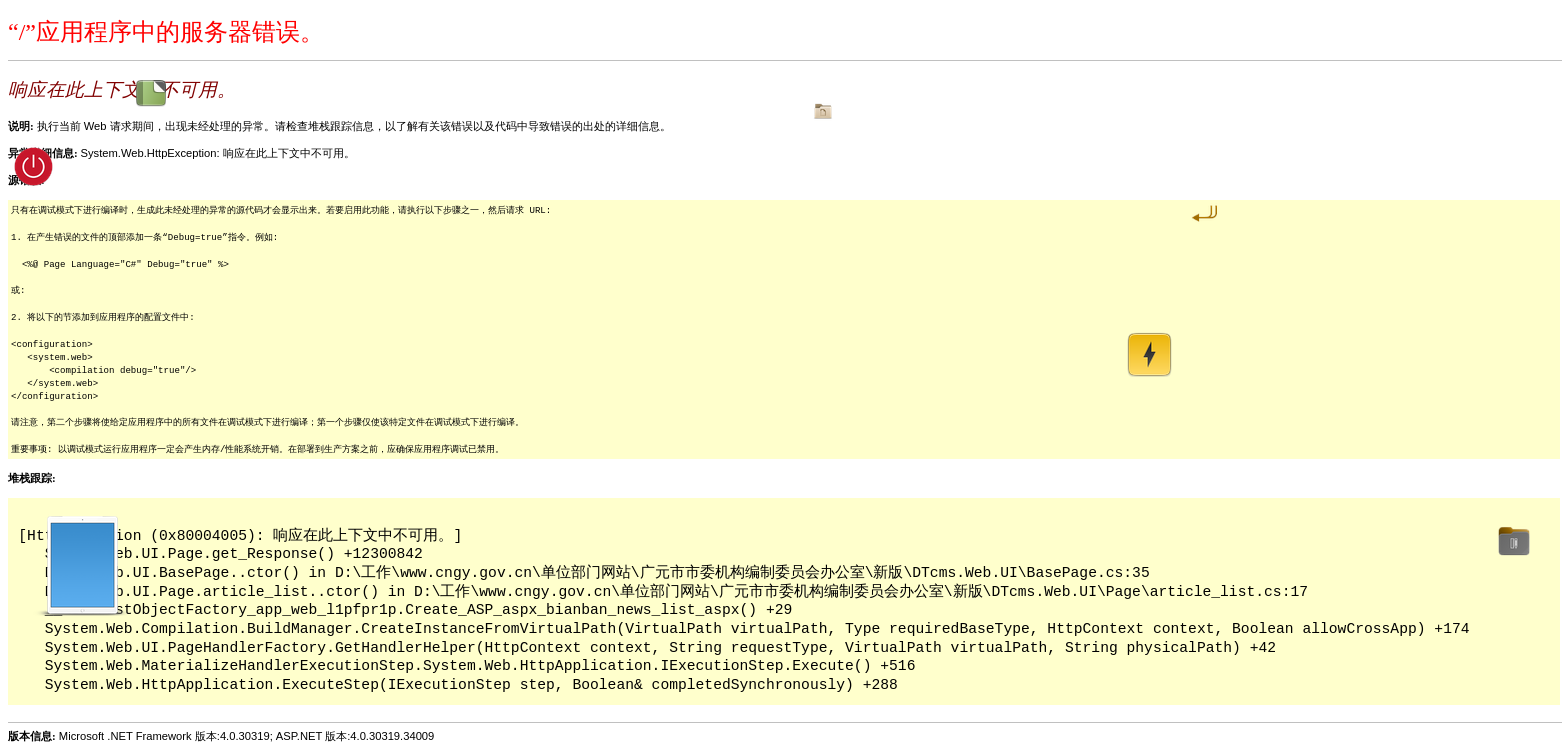 This screenshot has height=752, width=1568. Describe the element at coordinates (33, 166) in the screenshot. I see `shut down the system` at that location.